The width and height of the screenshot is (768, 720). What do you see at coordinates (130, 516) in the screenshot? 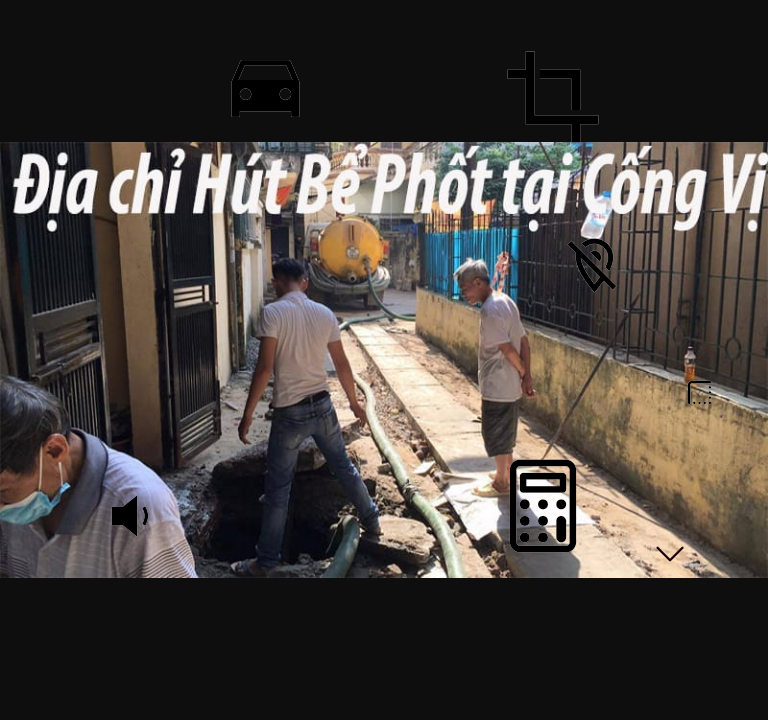
I see `adjust volume to low level` at bounding box center [130, 516].